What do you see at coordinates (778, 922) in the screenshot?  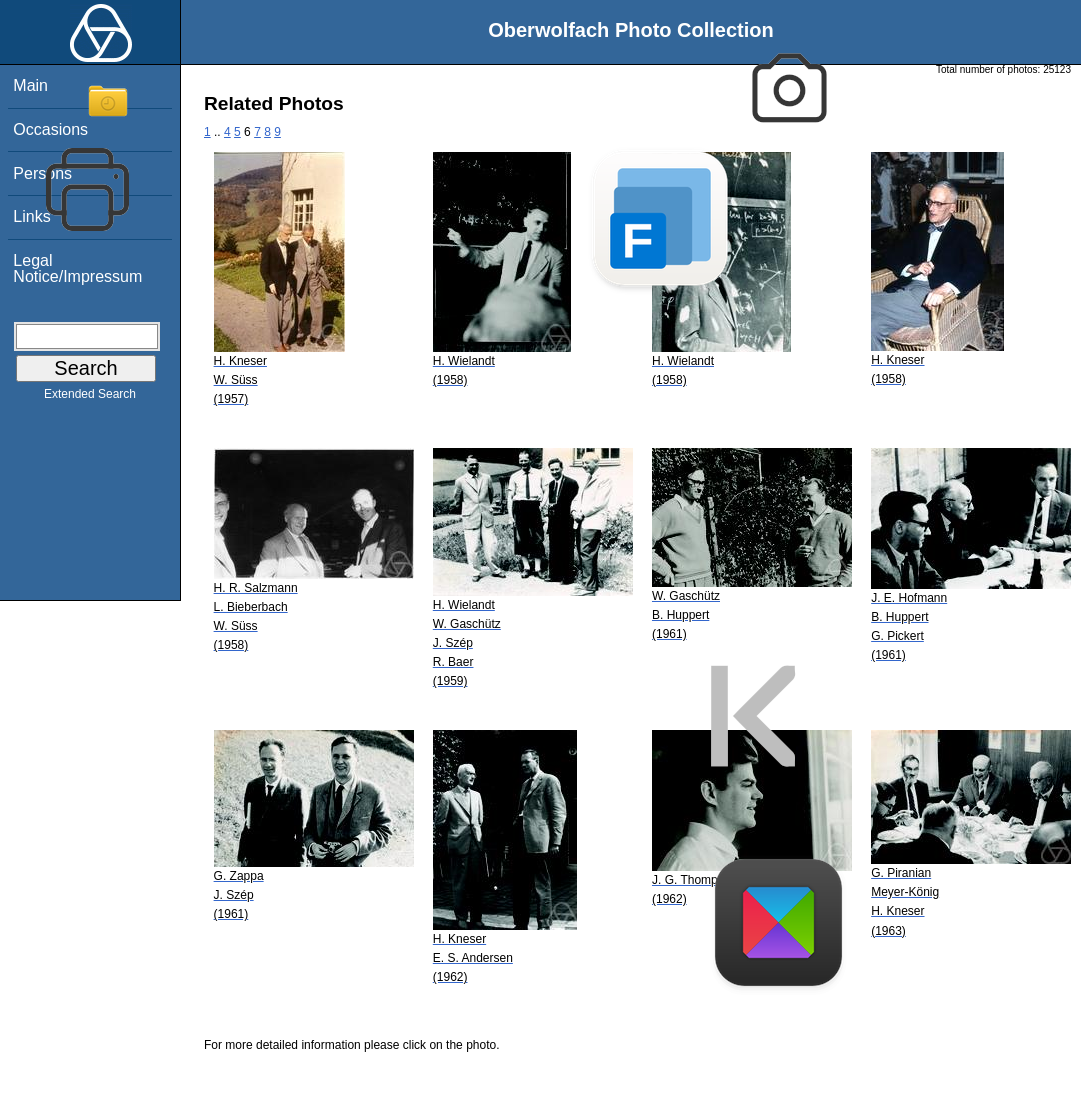 I see `launch gnome tetravex puzzle game` at bounding box center [778, 922].